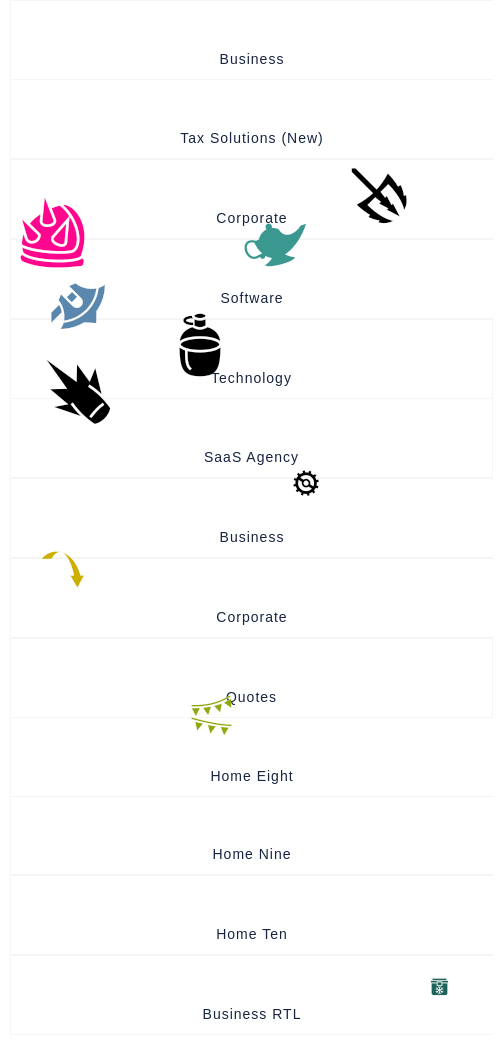 The image size is (503, 1046). I want to click on access cooling or refrigeration settings, so click(439, 986).